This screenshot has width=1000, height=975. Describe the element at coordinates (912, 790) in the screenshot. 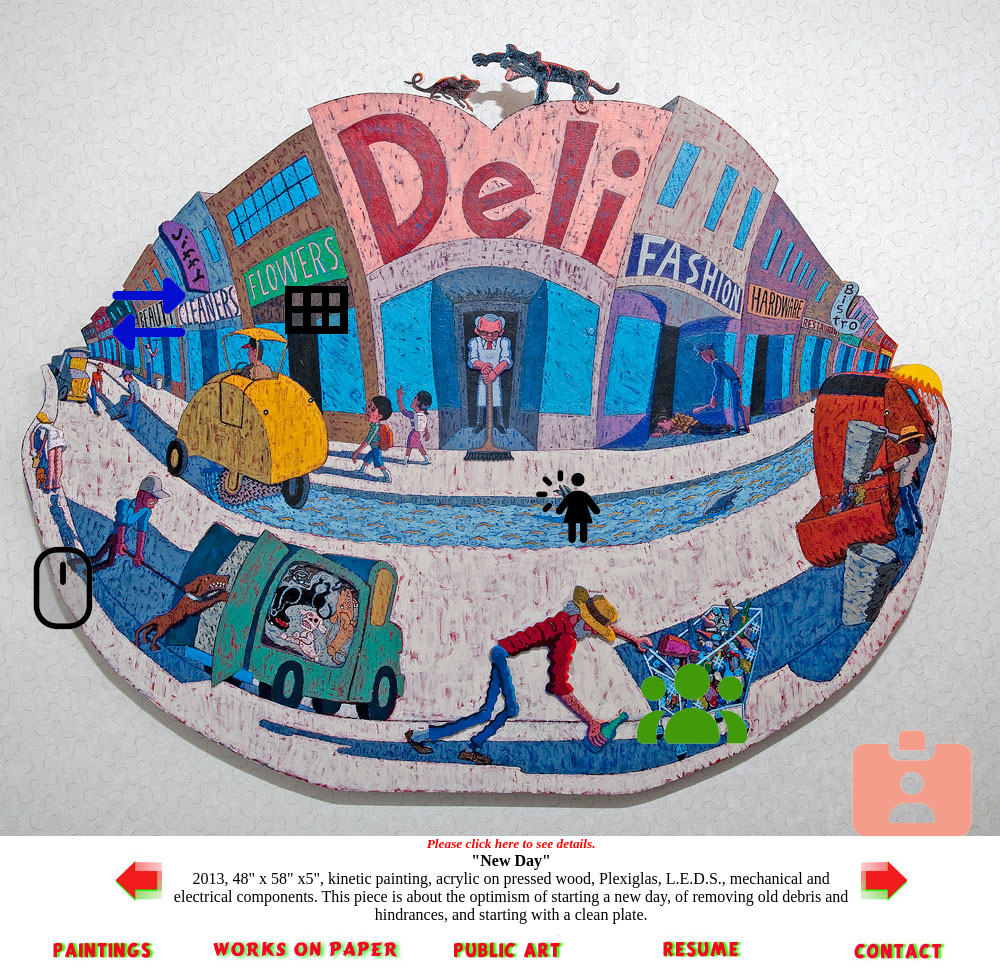

I see `view user profile or identification` at that location.